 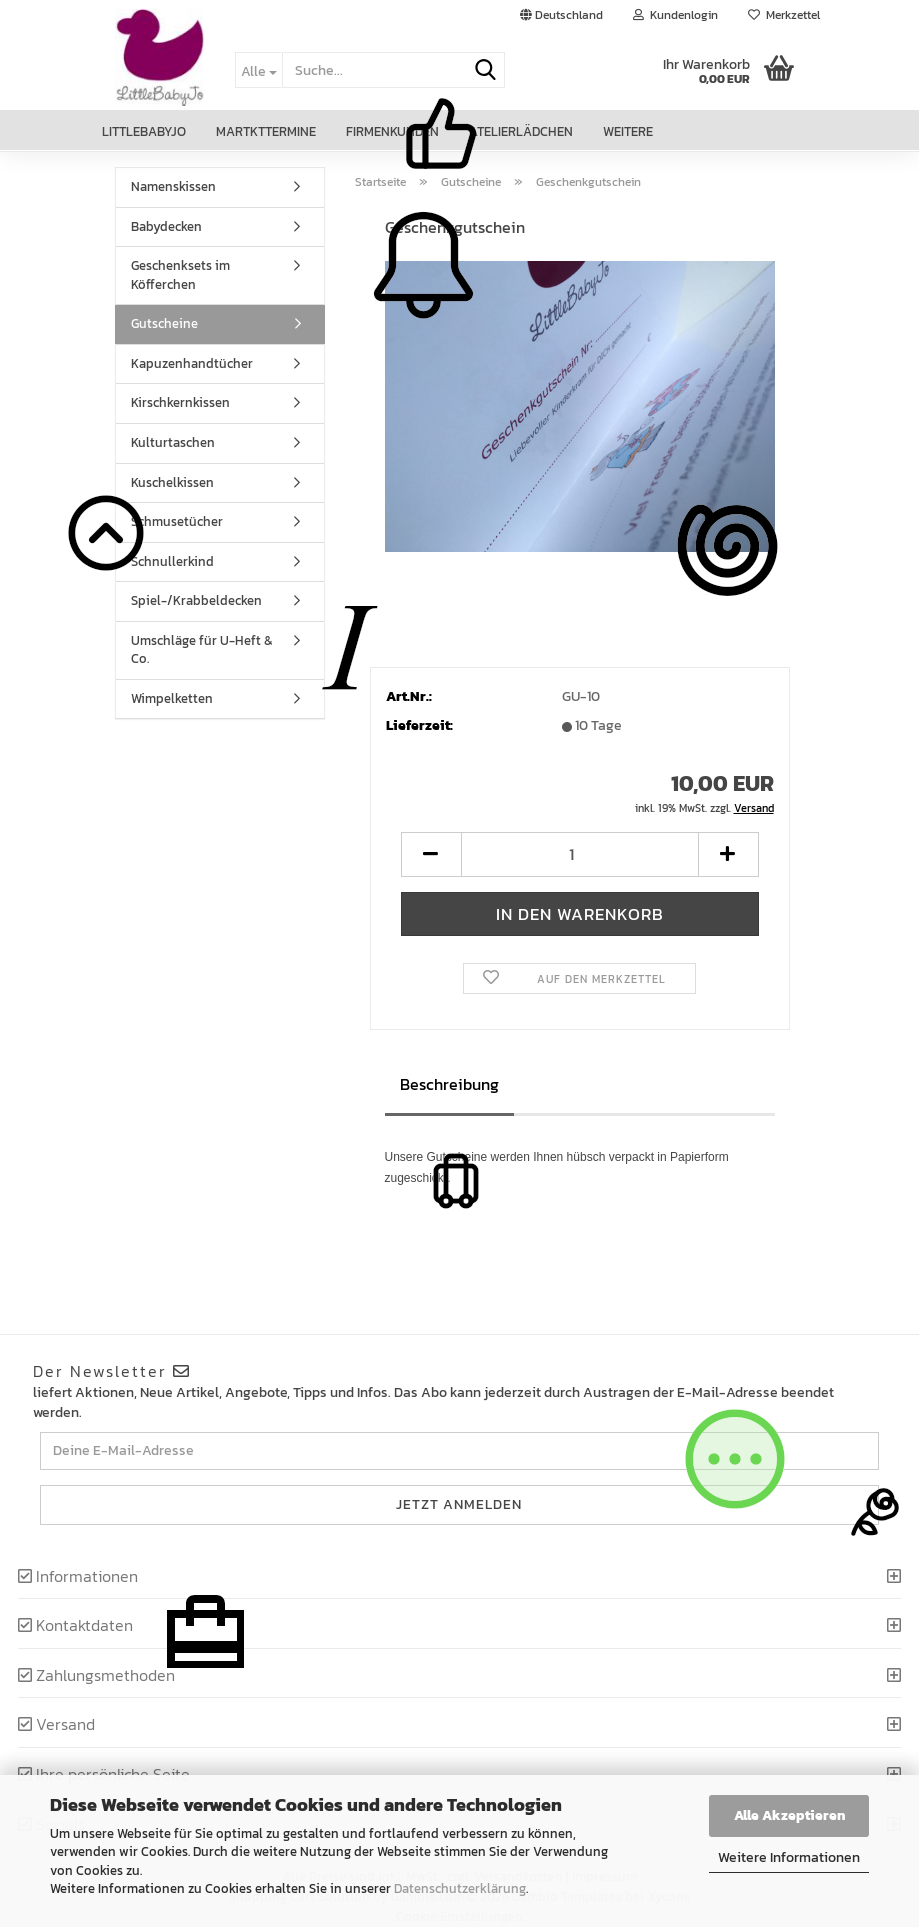 What do you see at coordinates (727, 550) in the screenshot?
I see `access terminal or command line interface` at bounding box center [727, 550].